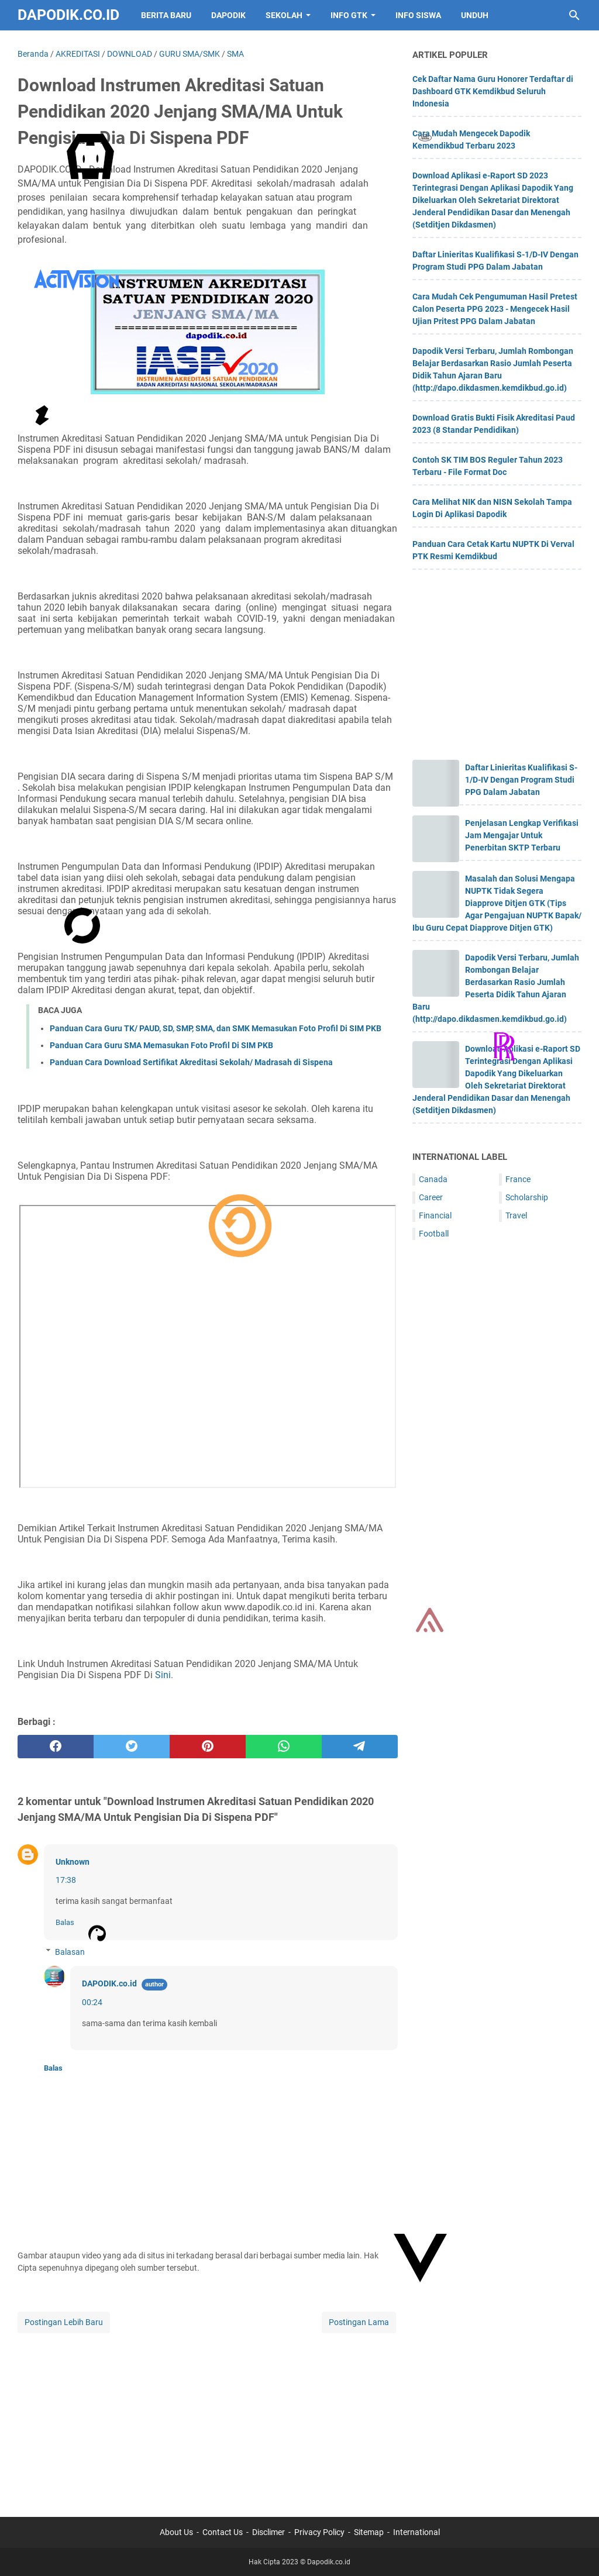 This screenshot has width=599, height=2576. What do you see at coordinates (42, 415) in the screenshot?
I see `open the Zilch app` at bounding box center [42, 415].